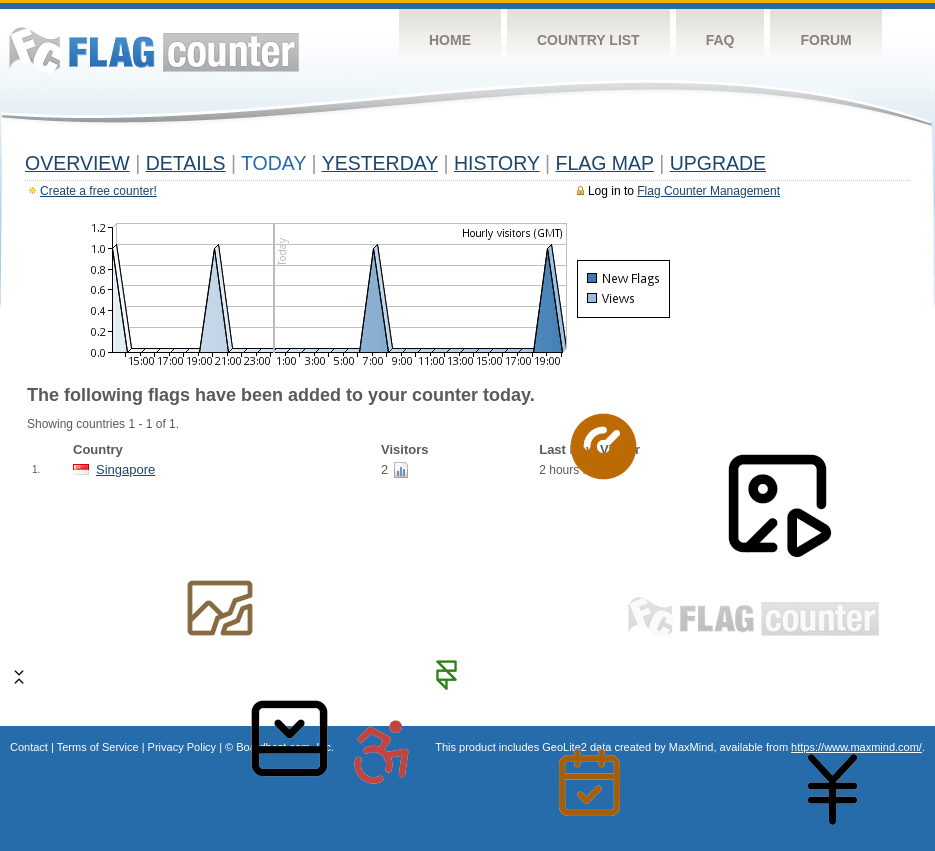 This screenshot has width=935, height=851. I want to click on view performance metrics or speed, so click(603, 446).